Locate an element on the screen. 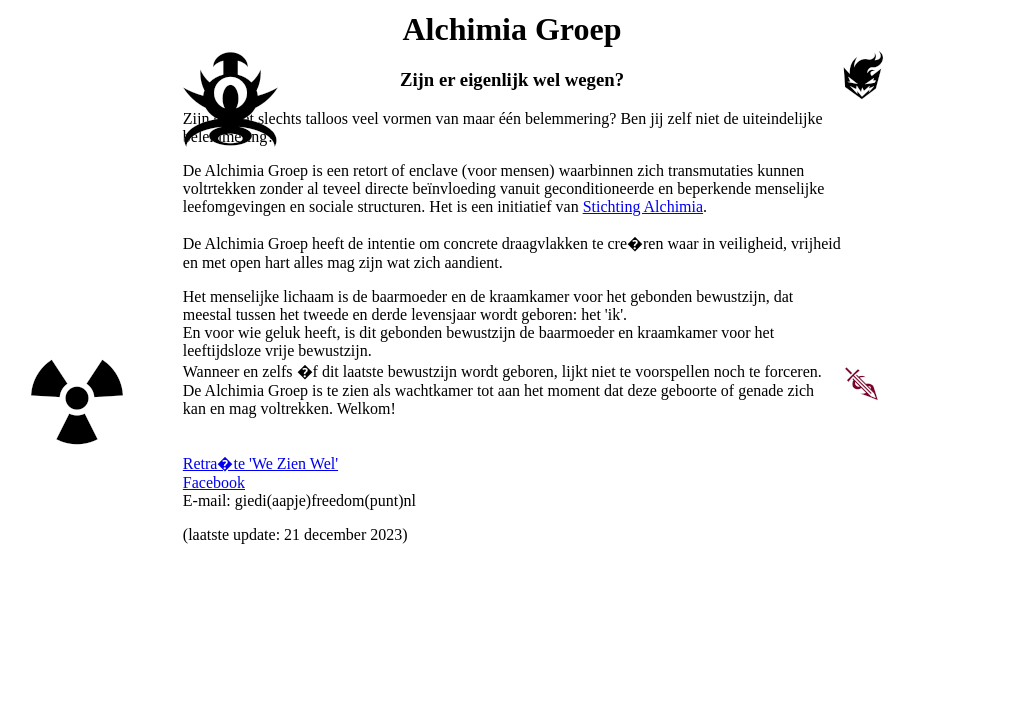  indicates radioactive or hazardous material warning is located at coordinates (77, 402).